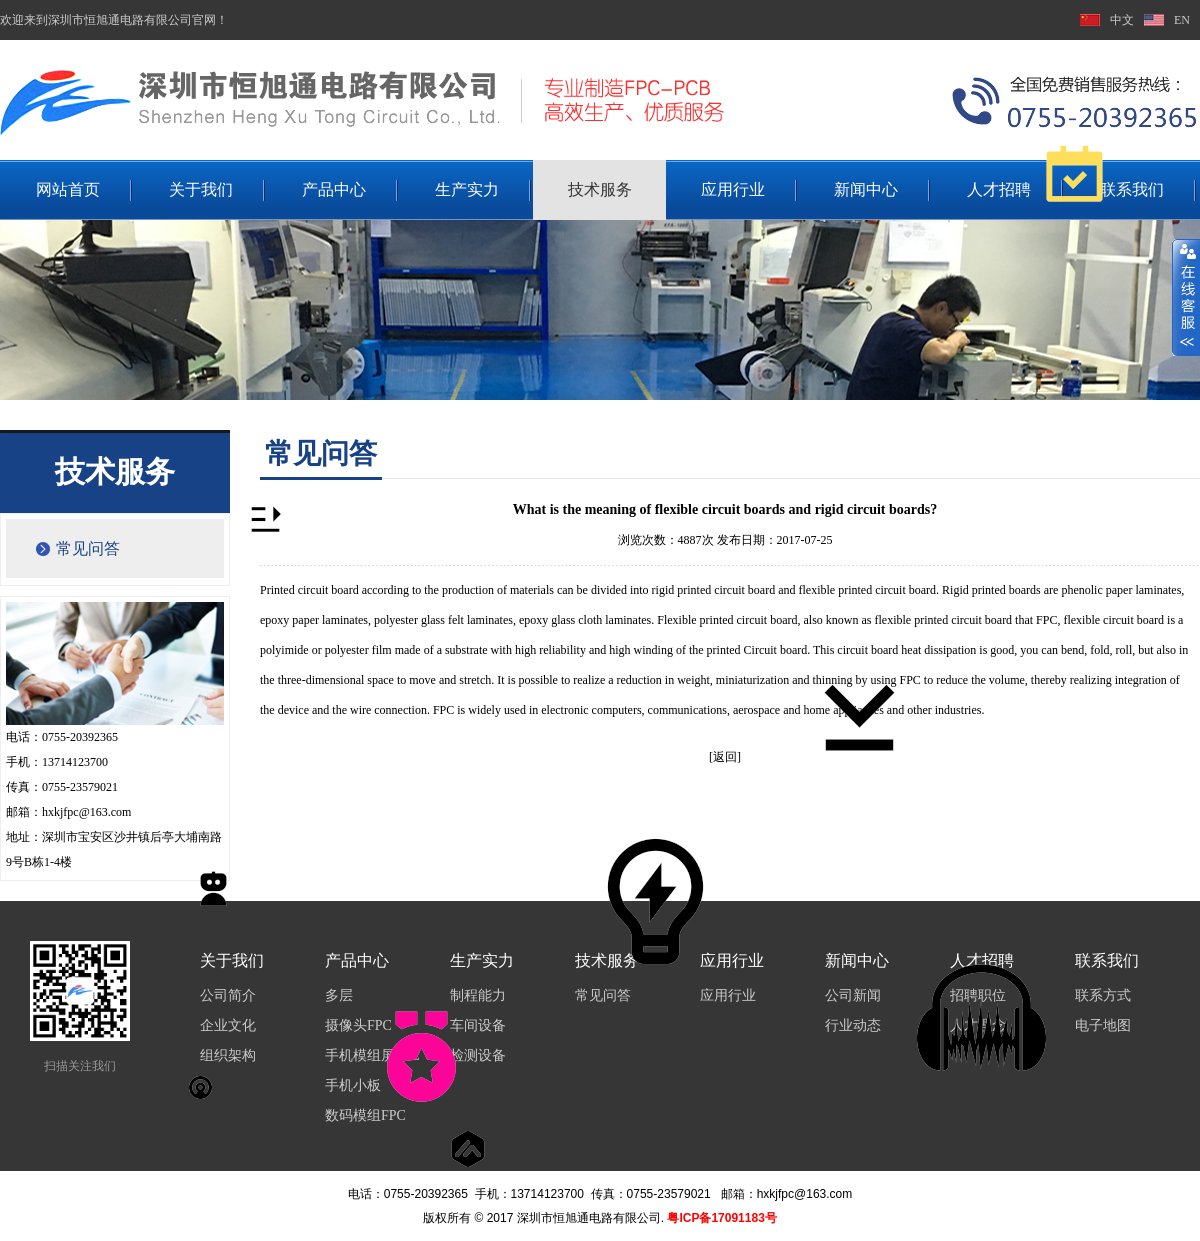  What do you see at coordinates (1074, 176) in the screenshot?
I see `confirm a scheduled event or appointment` at bounding box center [1074, 176].